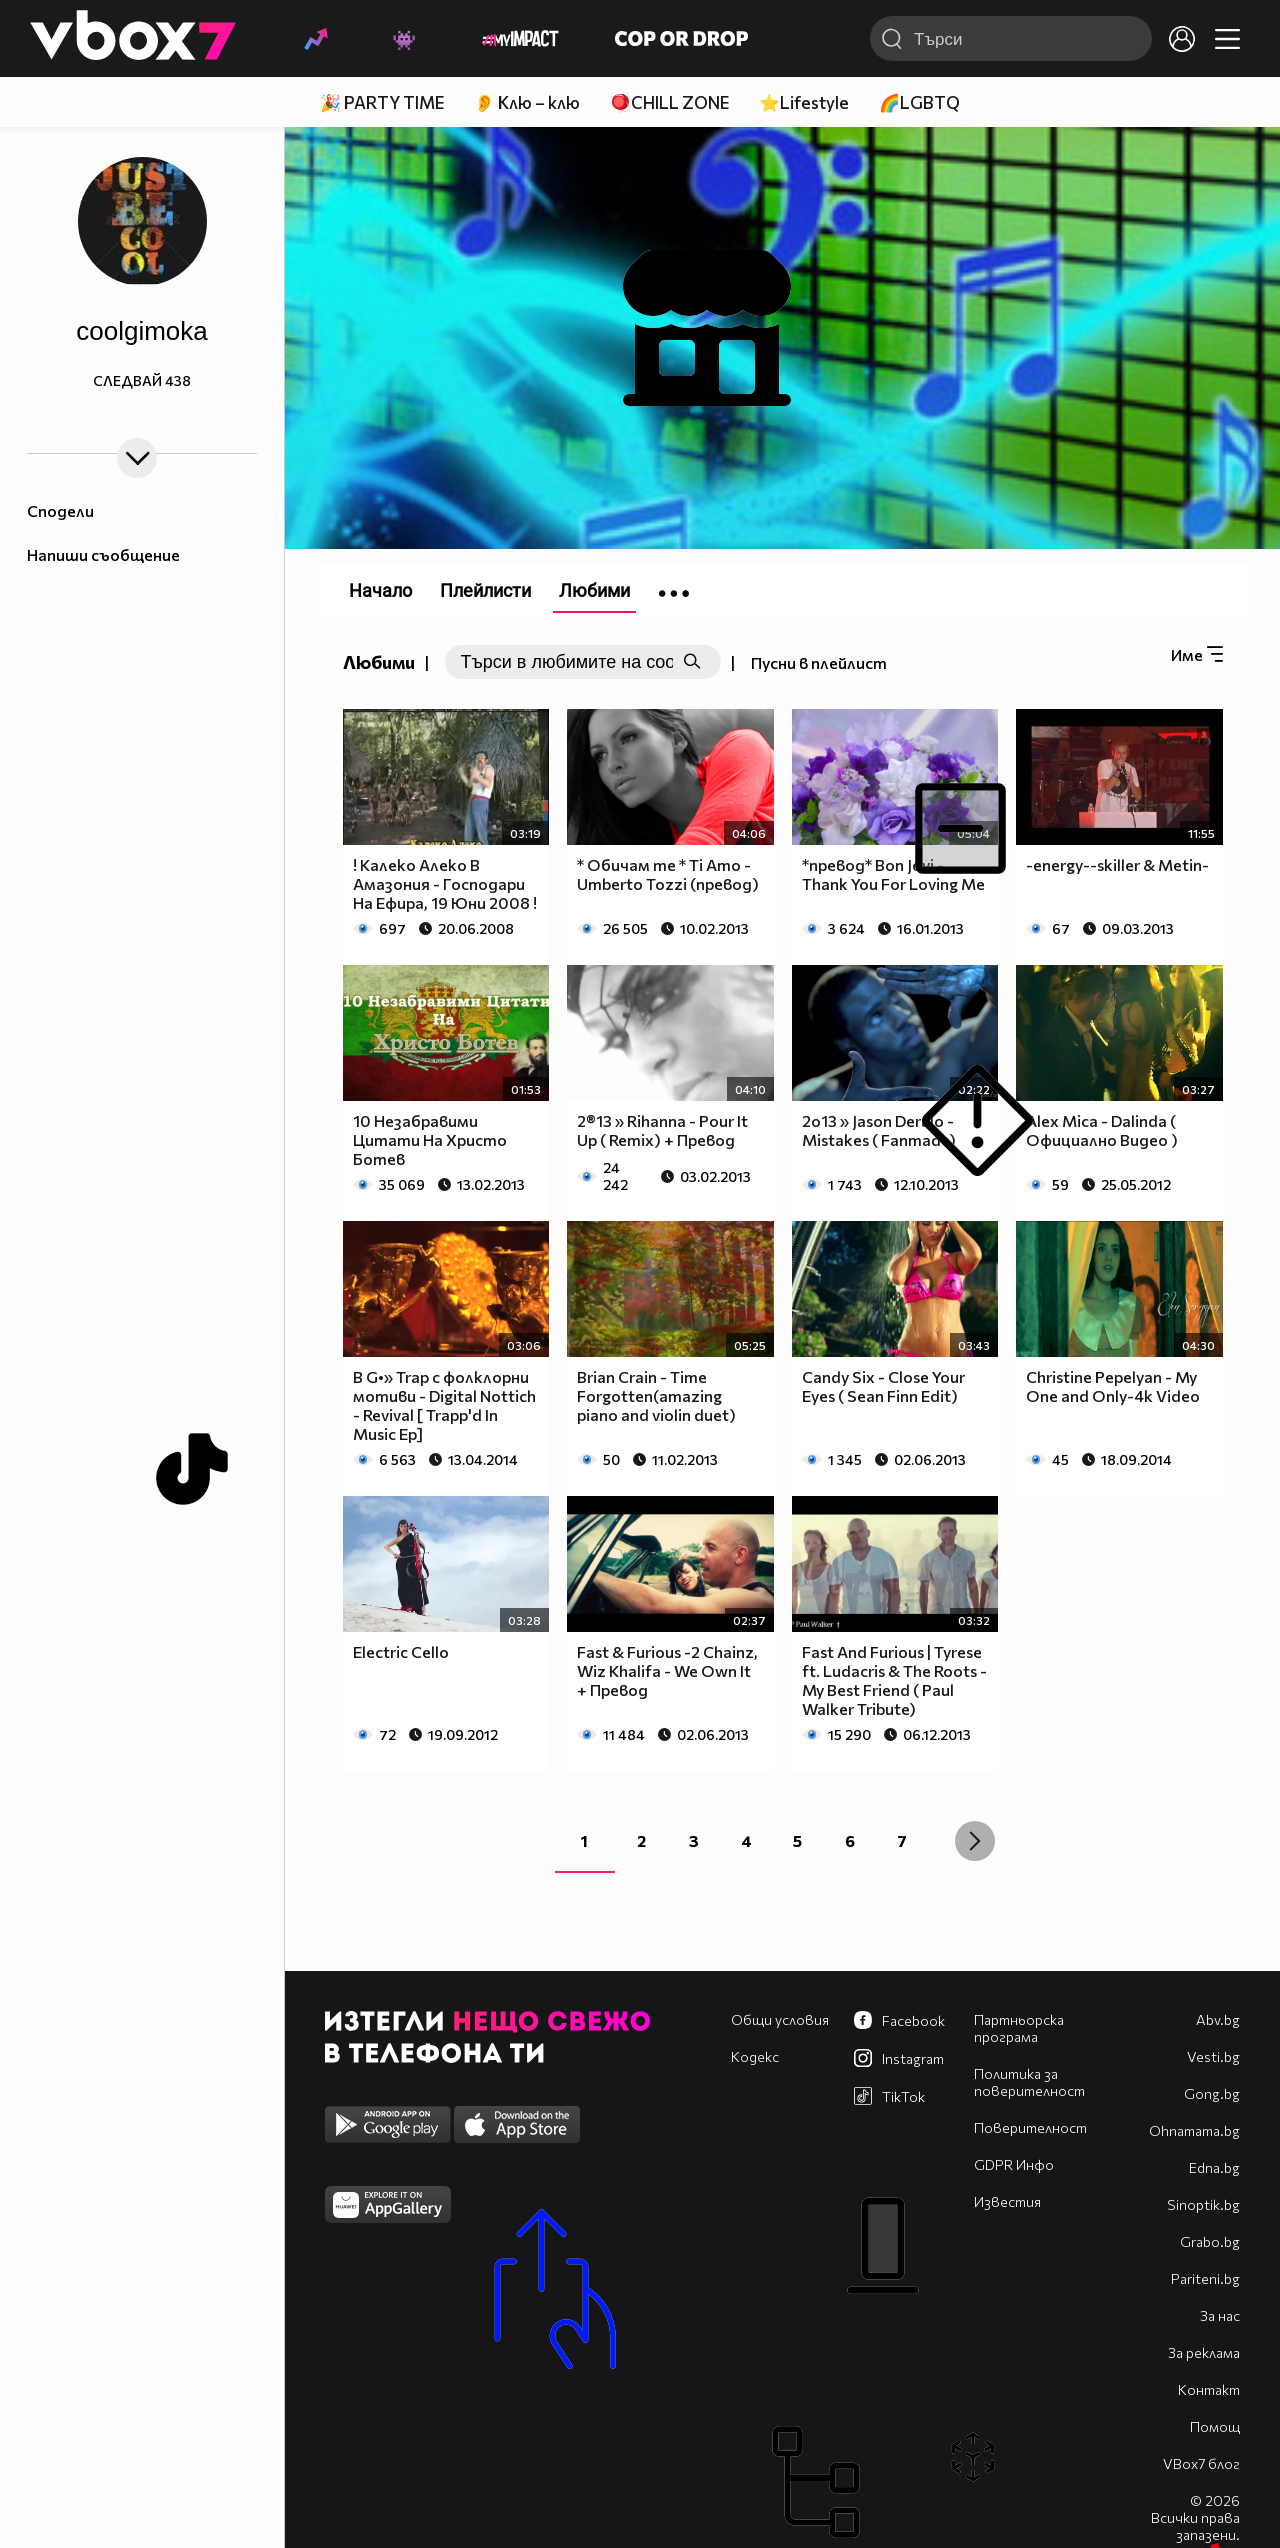 The image size is (1280, 2548). What do you see at coordinates (812, 2482) in the screenshot?
I see `view hierarchical tree structure` at bounding box center [812, 2482].